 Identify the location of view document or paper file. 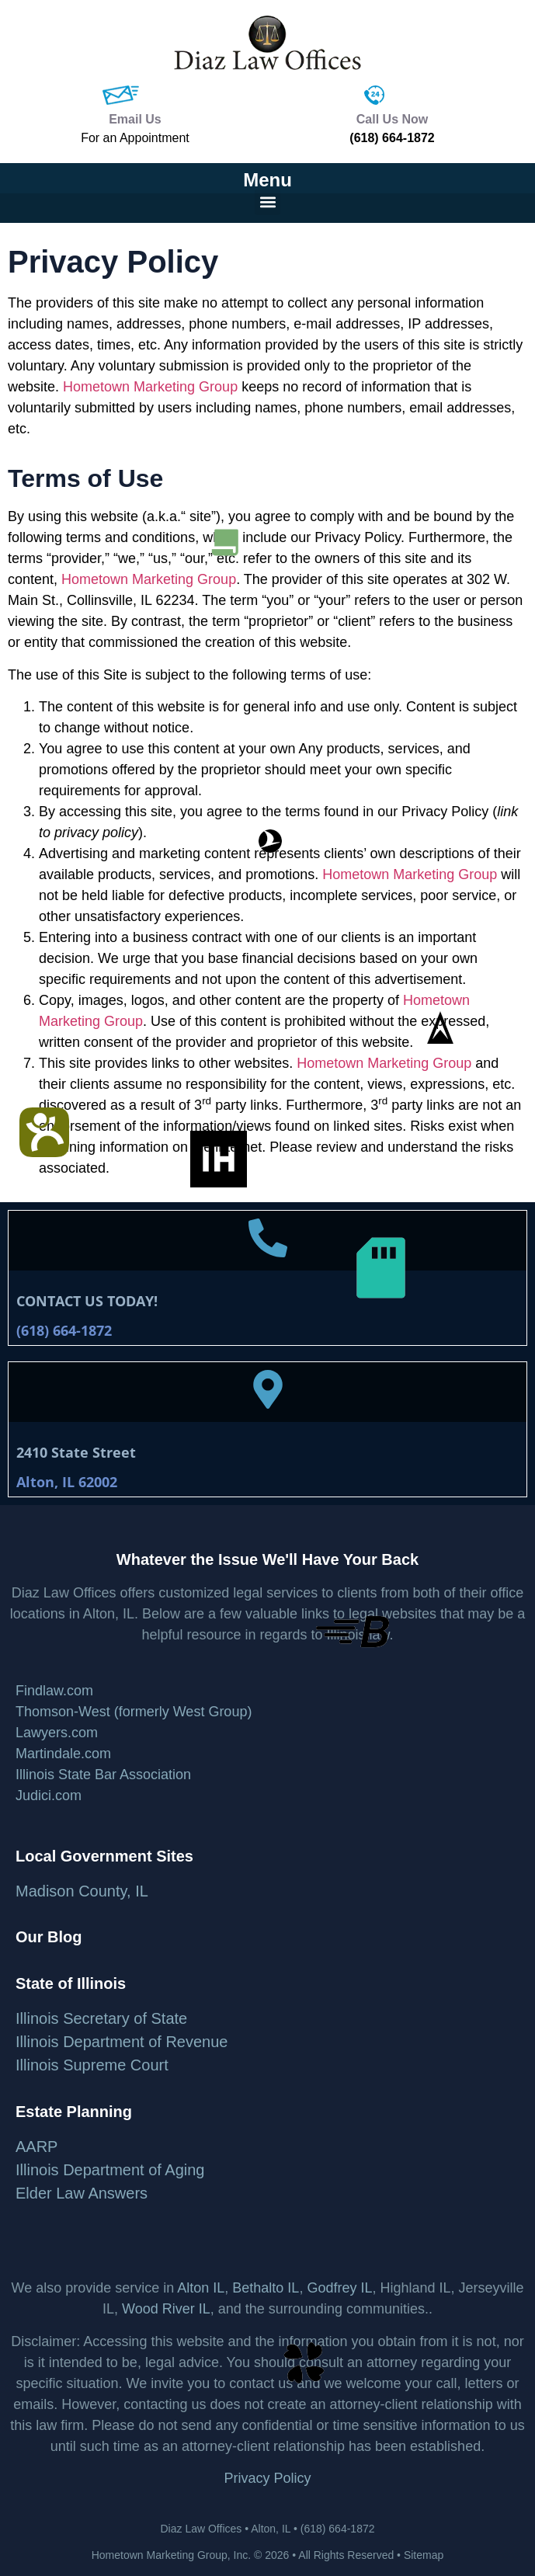
(226, 542).